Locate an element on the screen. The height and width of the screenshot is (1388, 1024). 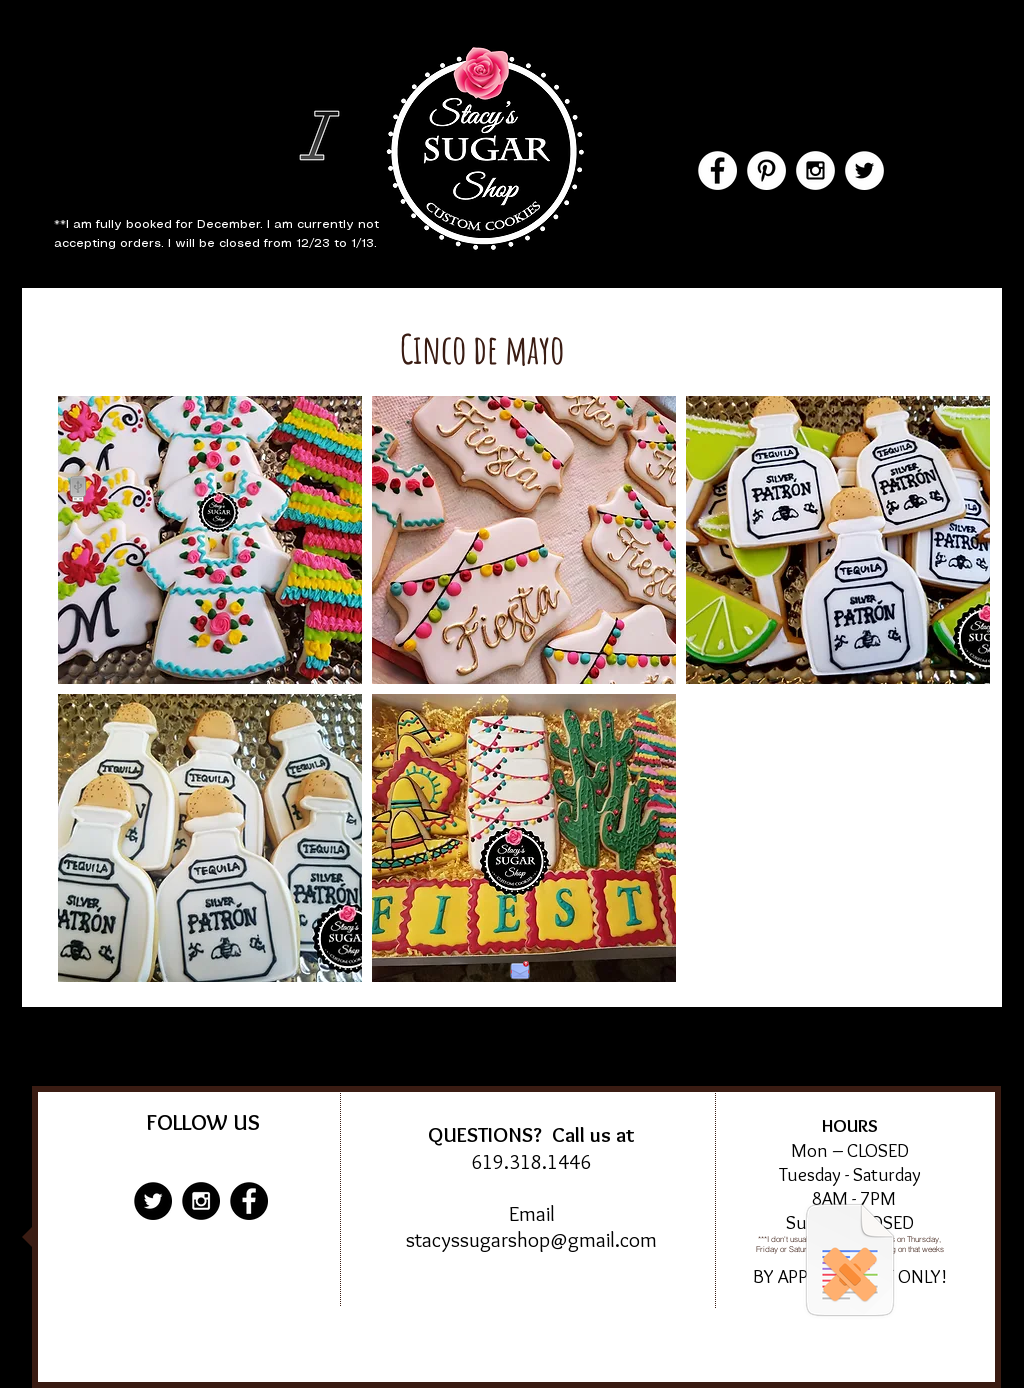
a patch or diff file for code changes is located at coordinates (850, 1260).